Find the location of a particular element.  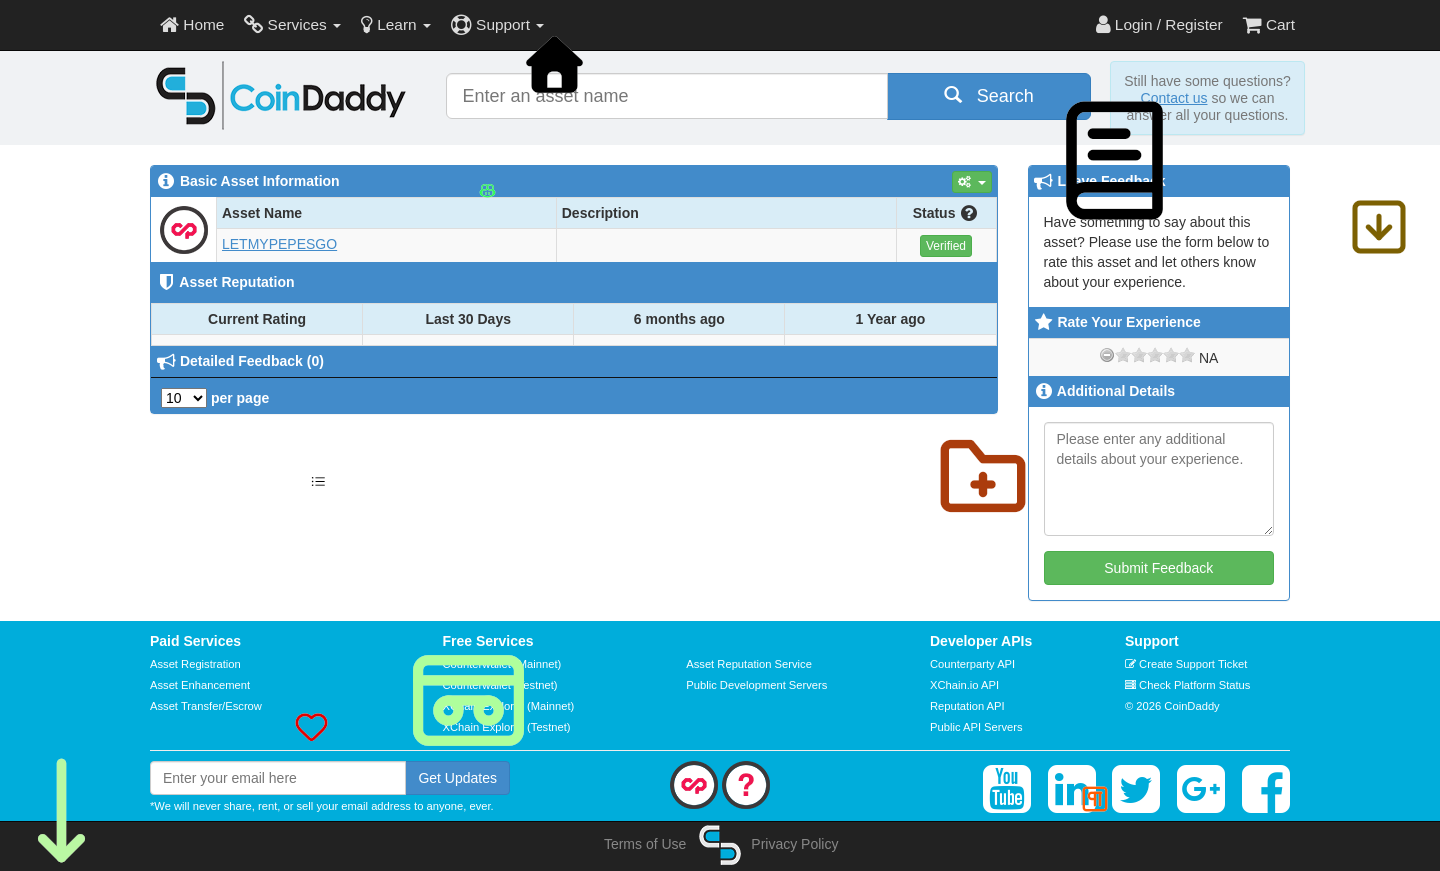

access github copilot AI coding assistant is located at coordinates (487, 190).